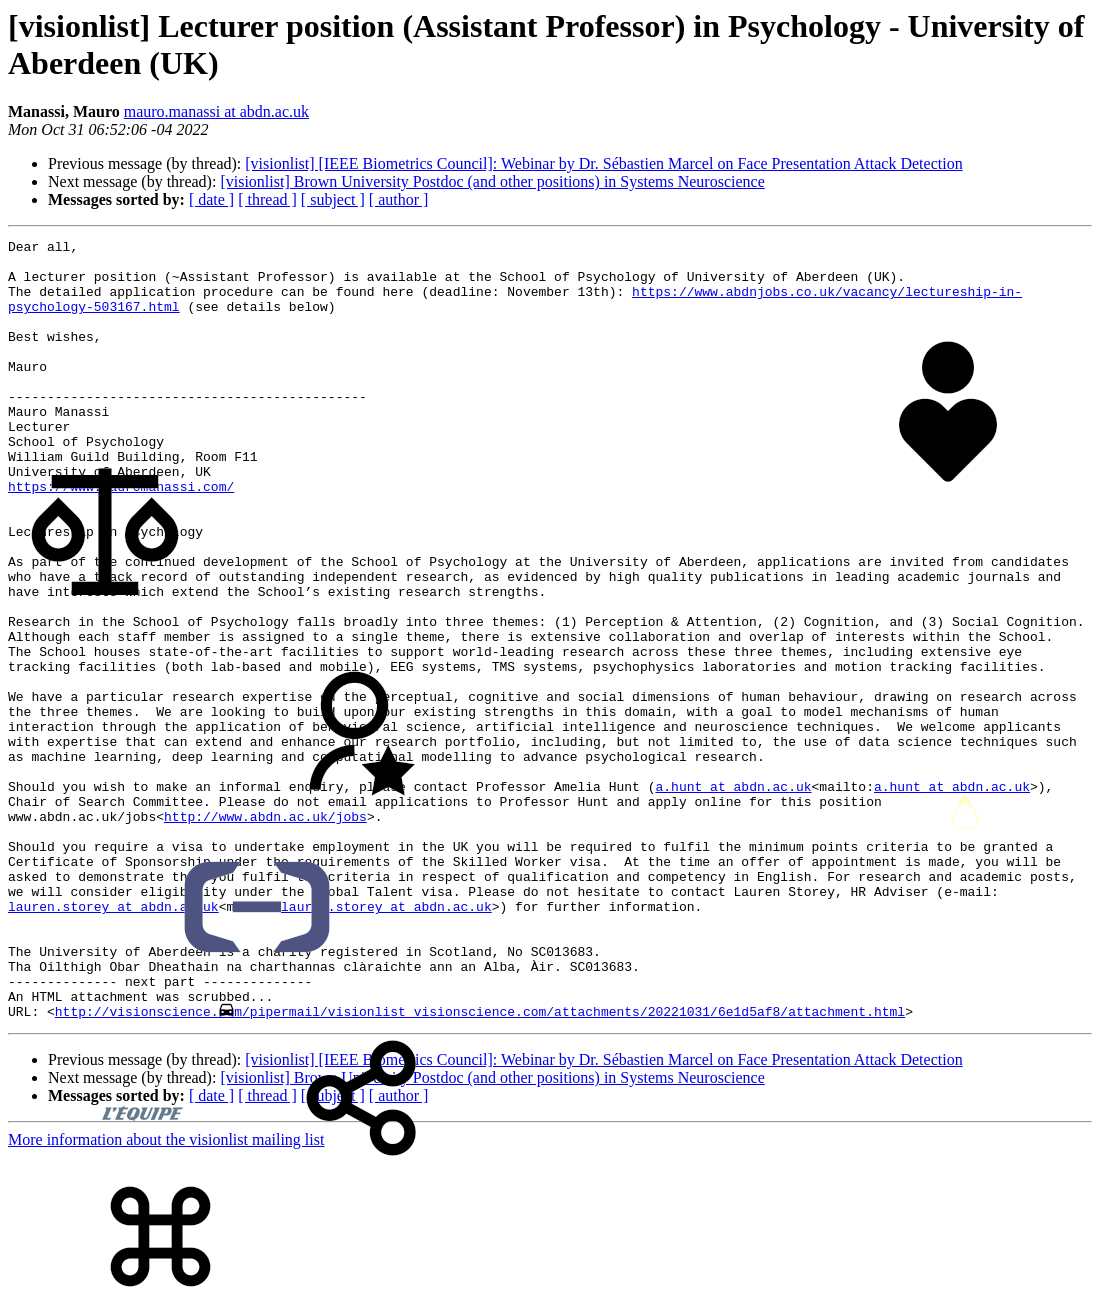 The image size is (1100, 1313). What do you see at coordinates (160, 1236) in the screenshot?
I see `command key symbol for keyboard shortcuts` at bounding box center [160, 1236].